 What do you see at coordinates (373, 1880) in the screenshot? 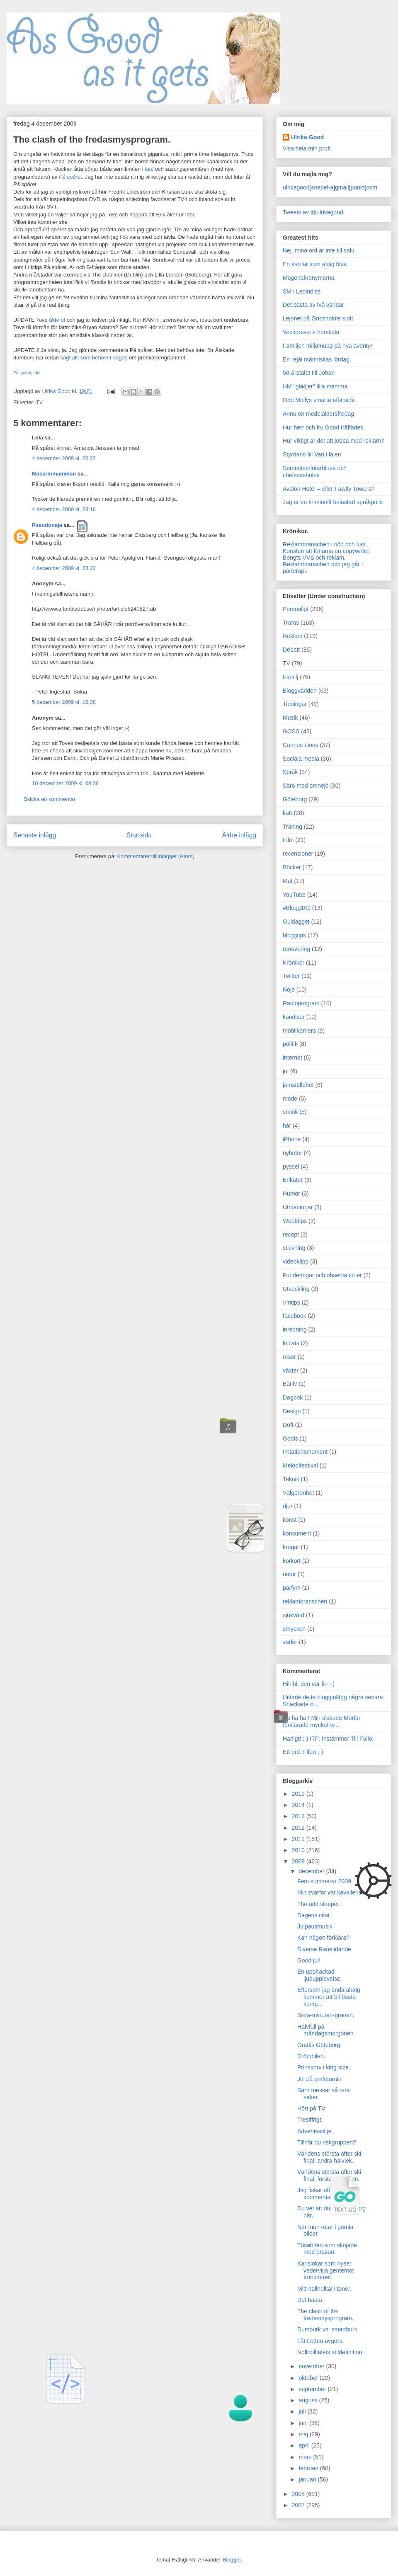
I see `access system settings and preferences` at bounding box center [373, 1880].